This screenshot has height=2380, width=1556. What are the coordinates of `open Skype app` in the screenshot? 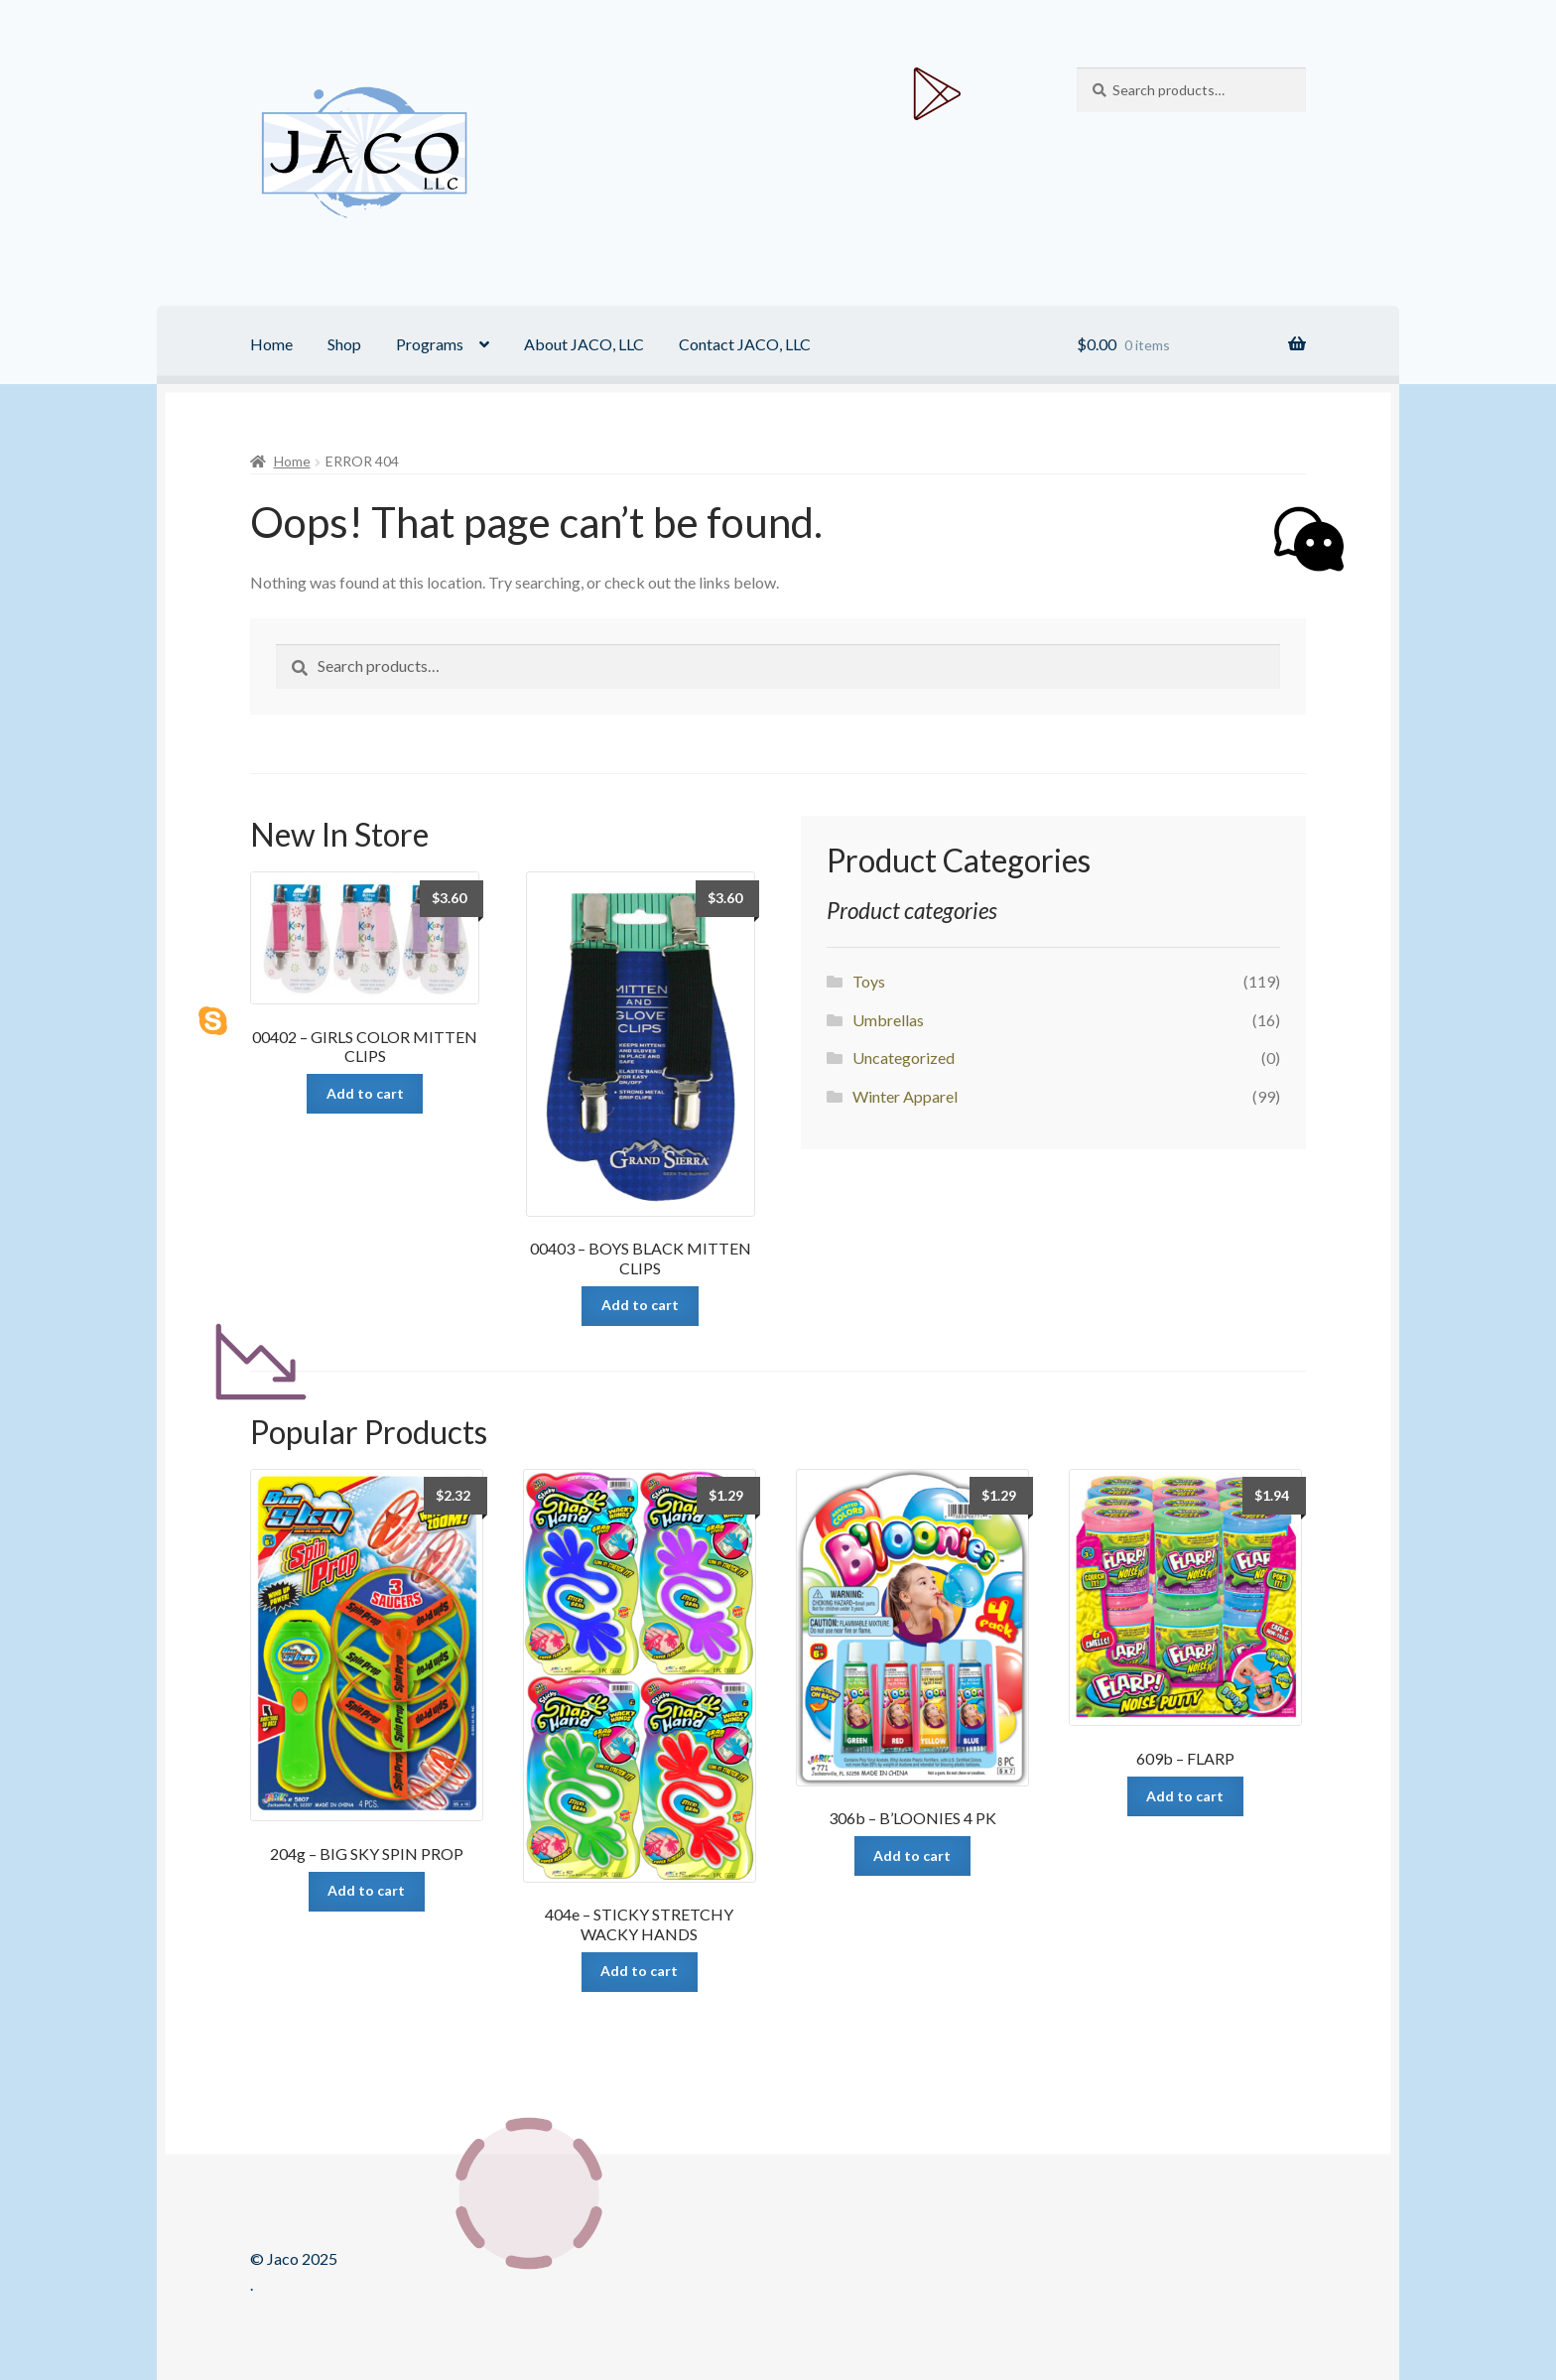 It's located at (212, 1020).